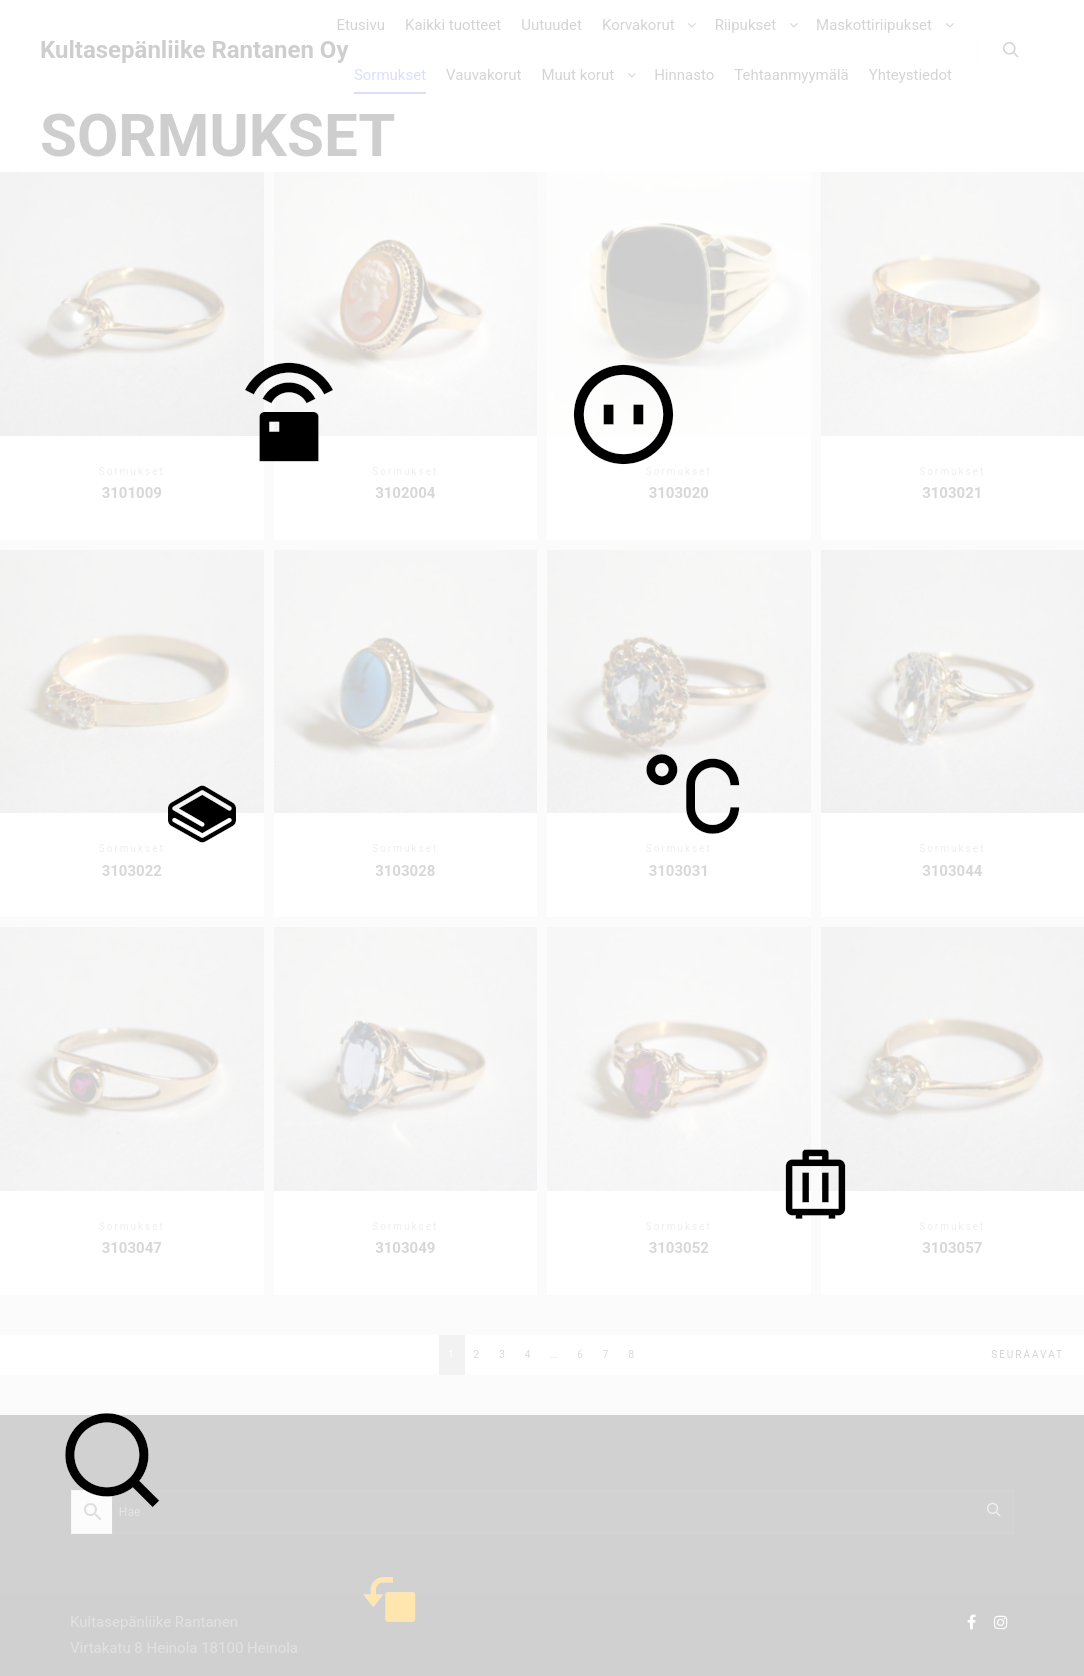  I want to click on connect to a remote control device, so click(289, 412).